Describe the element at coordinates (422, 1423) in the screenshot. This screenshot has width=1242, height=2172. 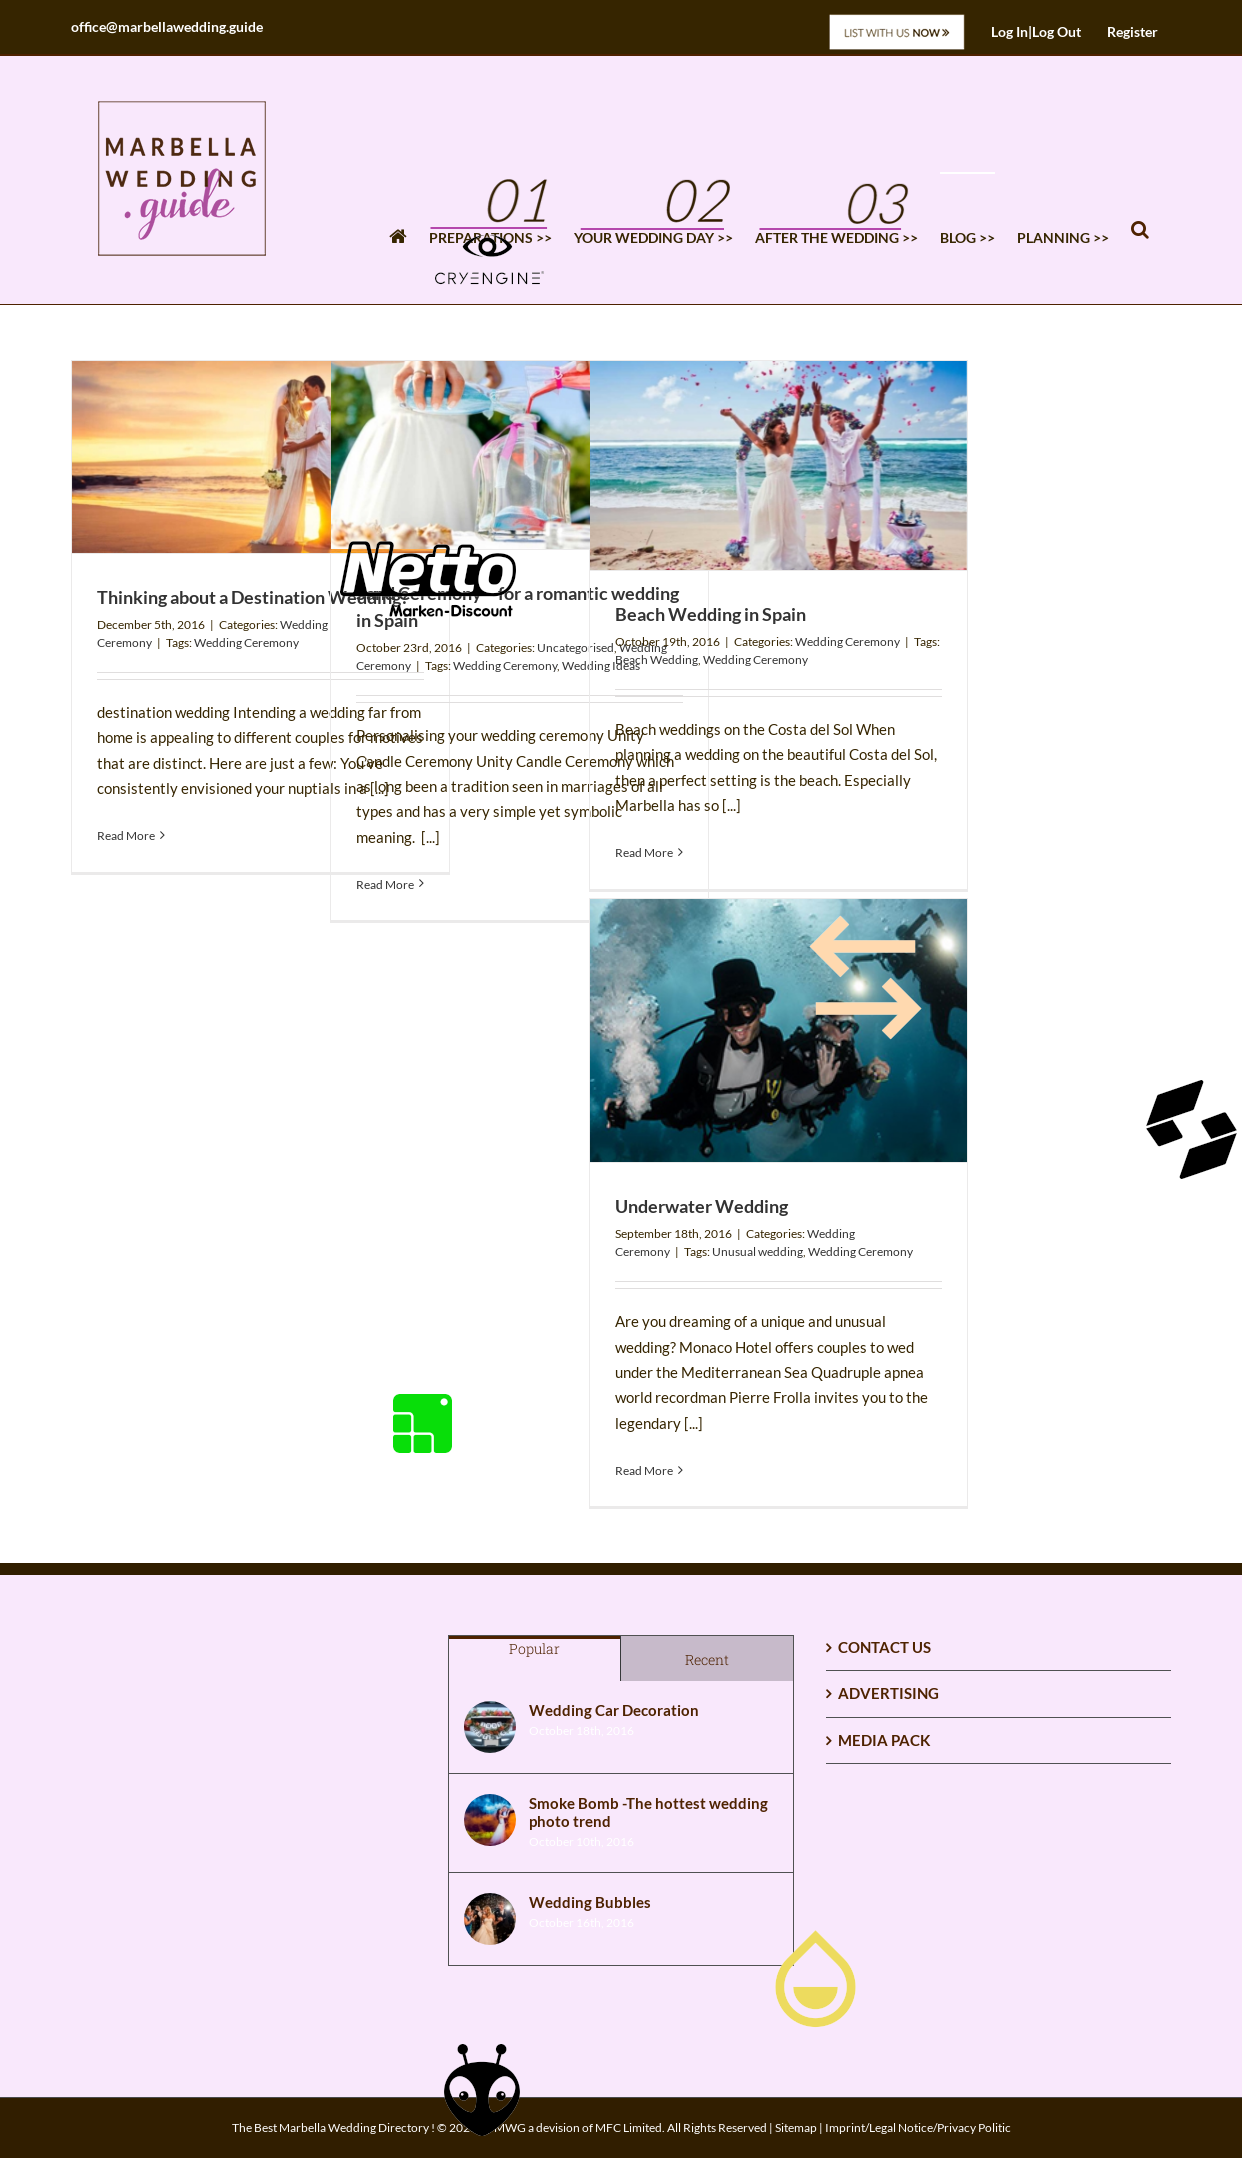
I see `LVGL graphics library logo` at that location.